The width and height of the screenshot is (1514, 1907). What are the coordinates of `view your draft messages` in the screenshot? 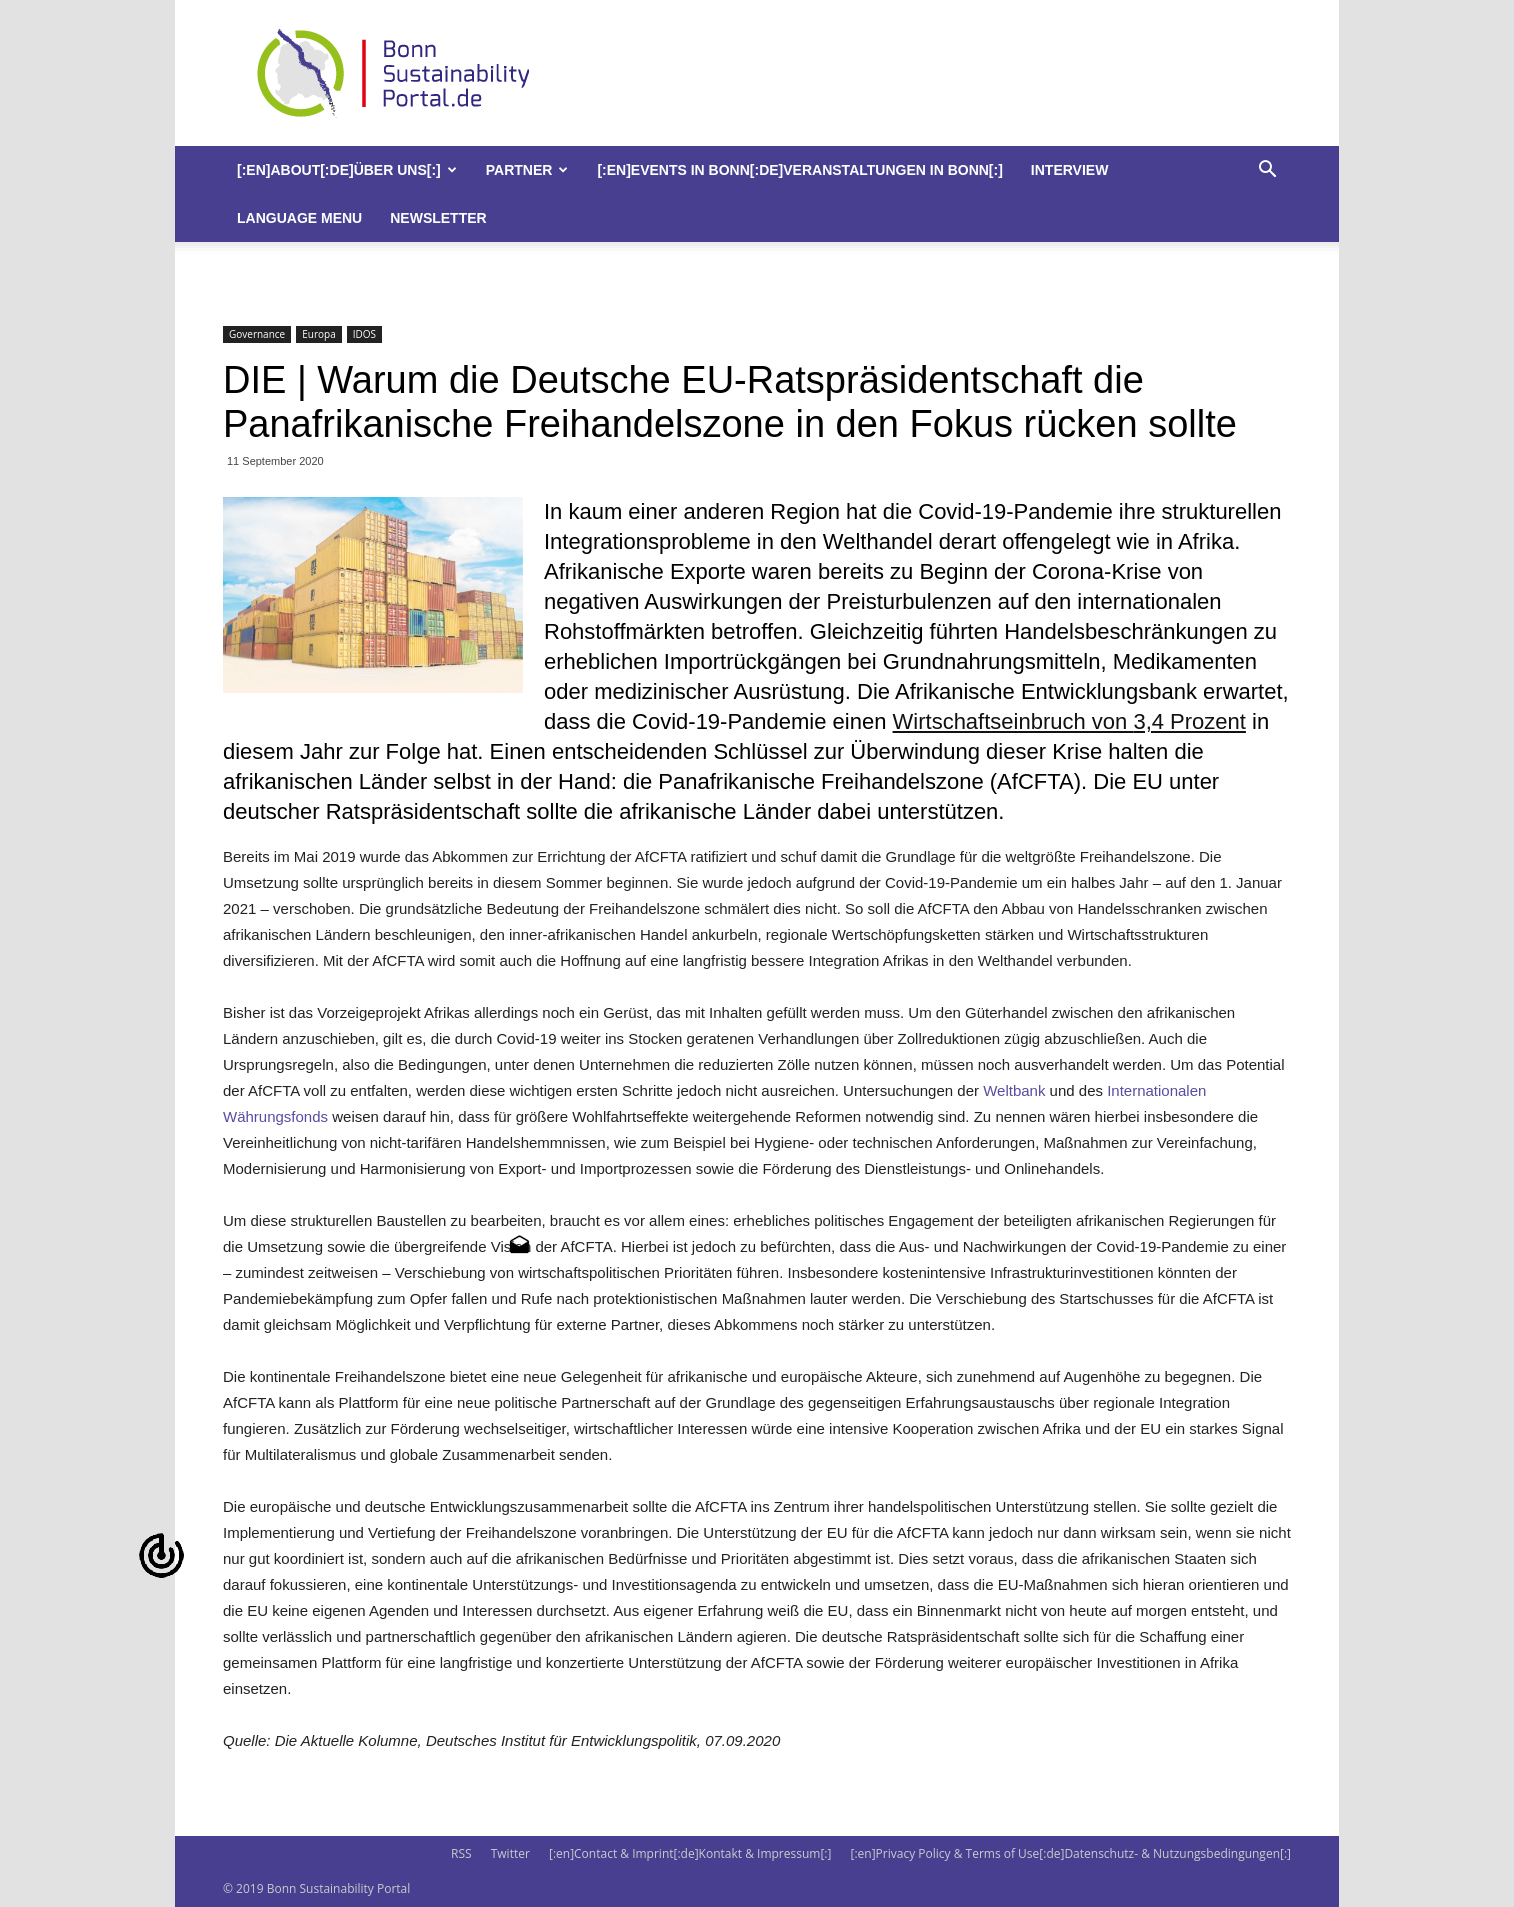 It's located at (519, 1245).